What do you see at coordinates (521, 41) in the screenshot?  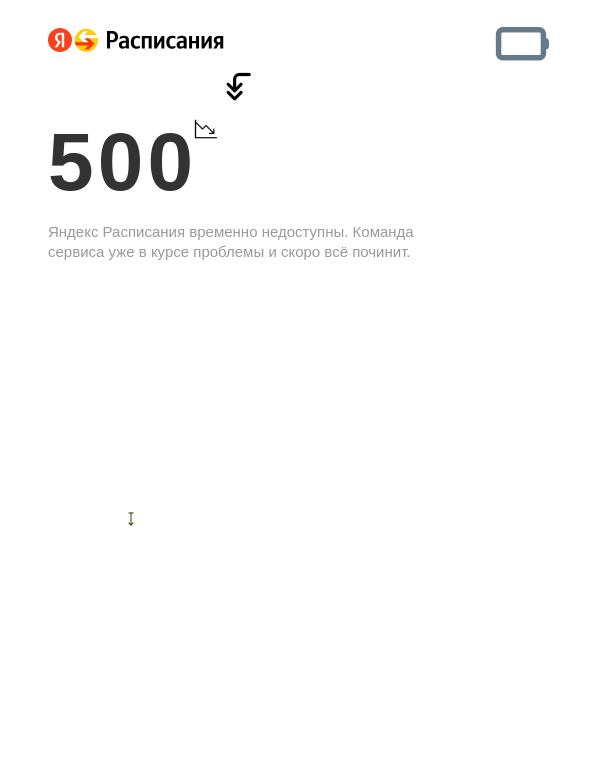 I see `indicates empty battery status` at bounding box center [521, 41].